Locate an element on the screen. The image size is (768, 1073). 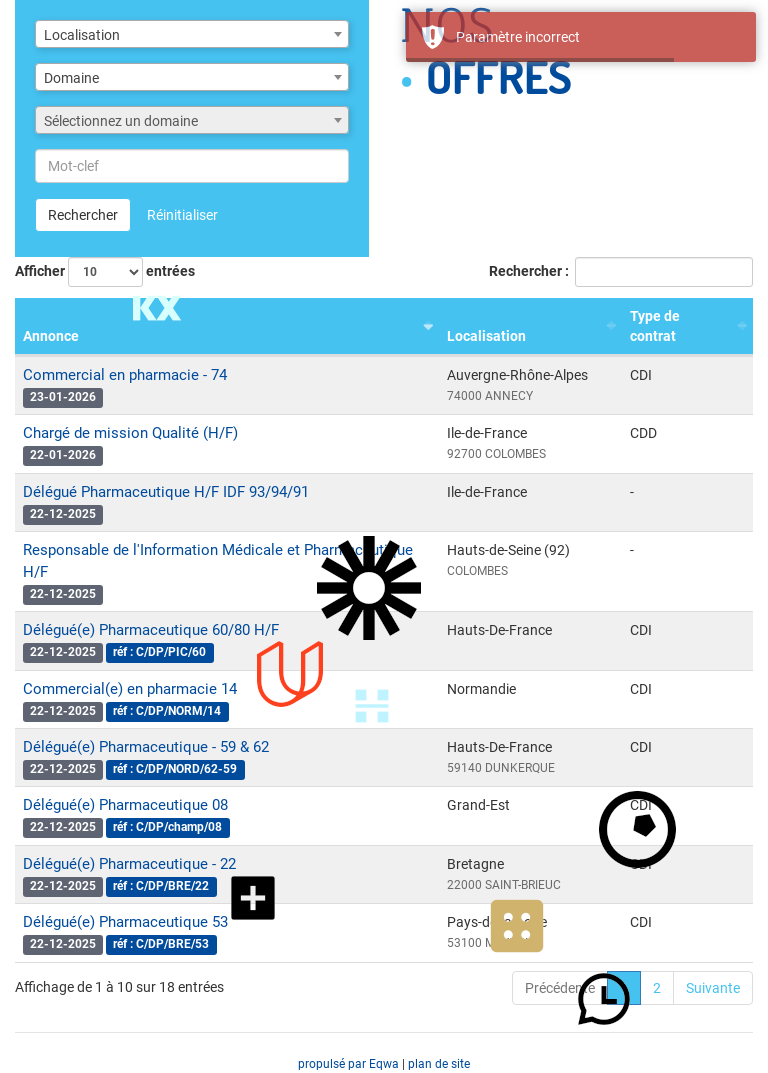
open the Udacity learning platform is located at coordinates (290, 674).